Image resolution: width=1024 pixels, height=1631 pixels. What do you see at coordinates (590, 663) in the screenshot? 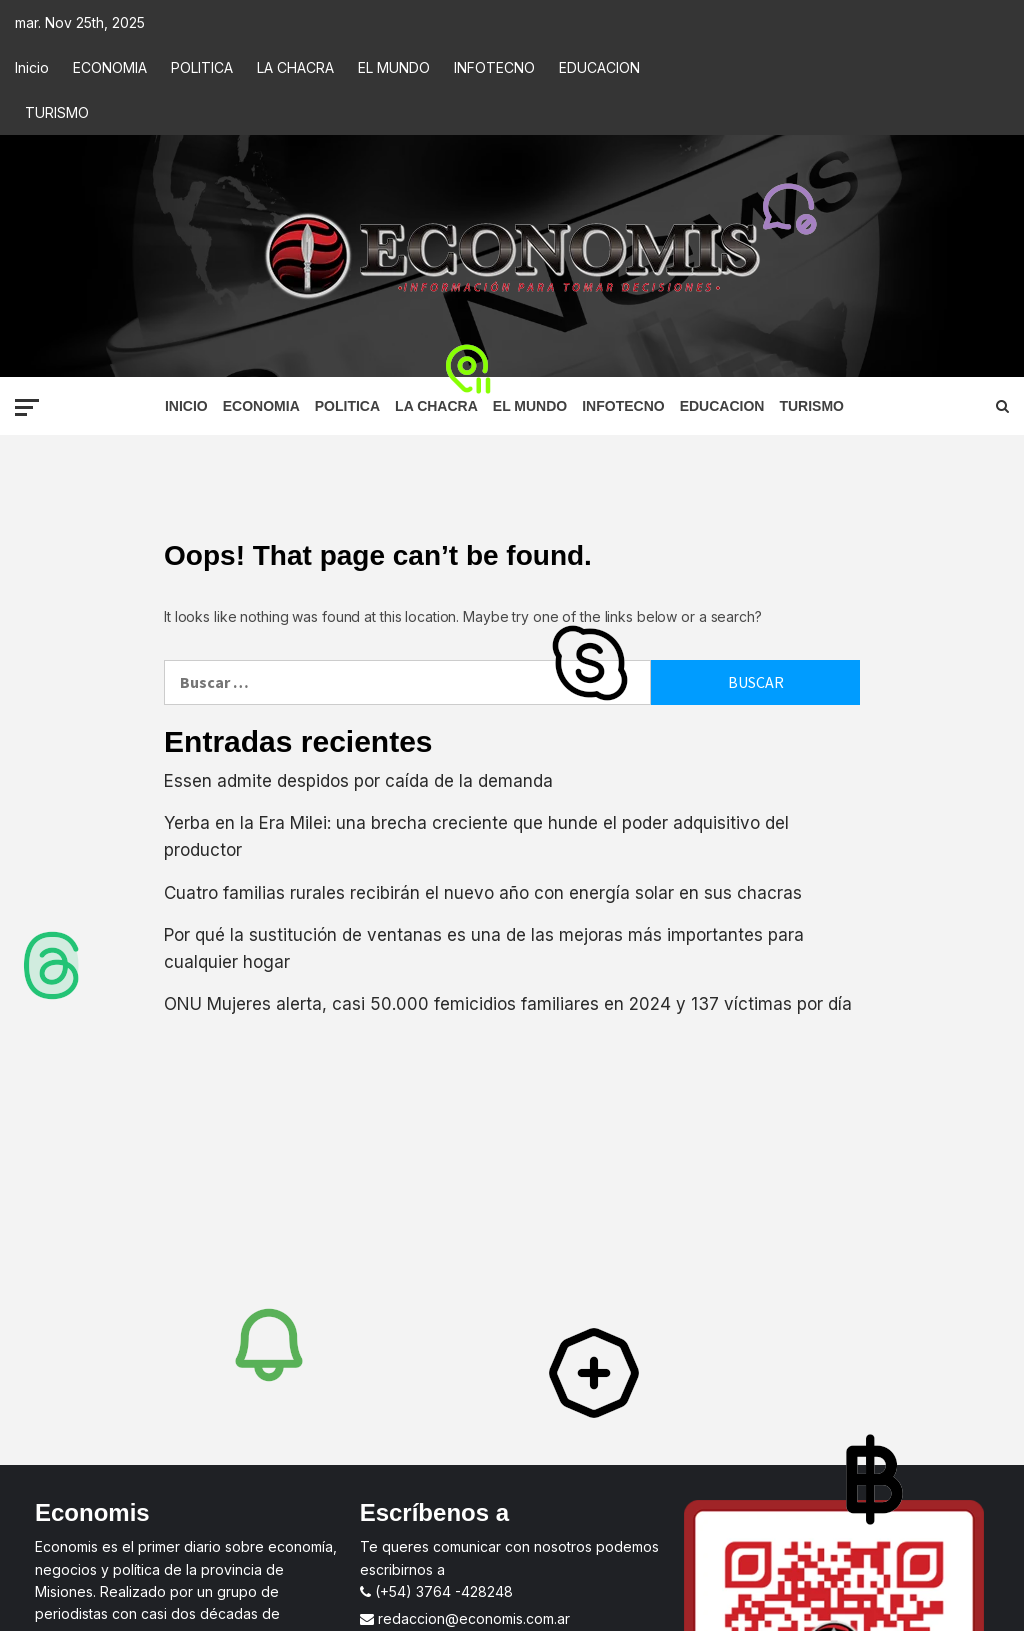
I see `open Skype app` at bounding box center [590, 663].